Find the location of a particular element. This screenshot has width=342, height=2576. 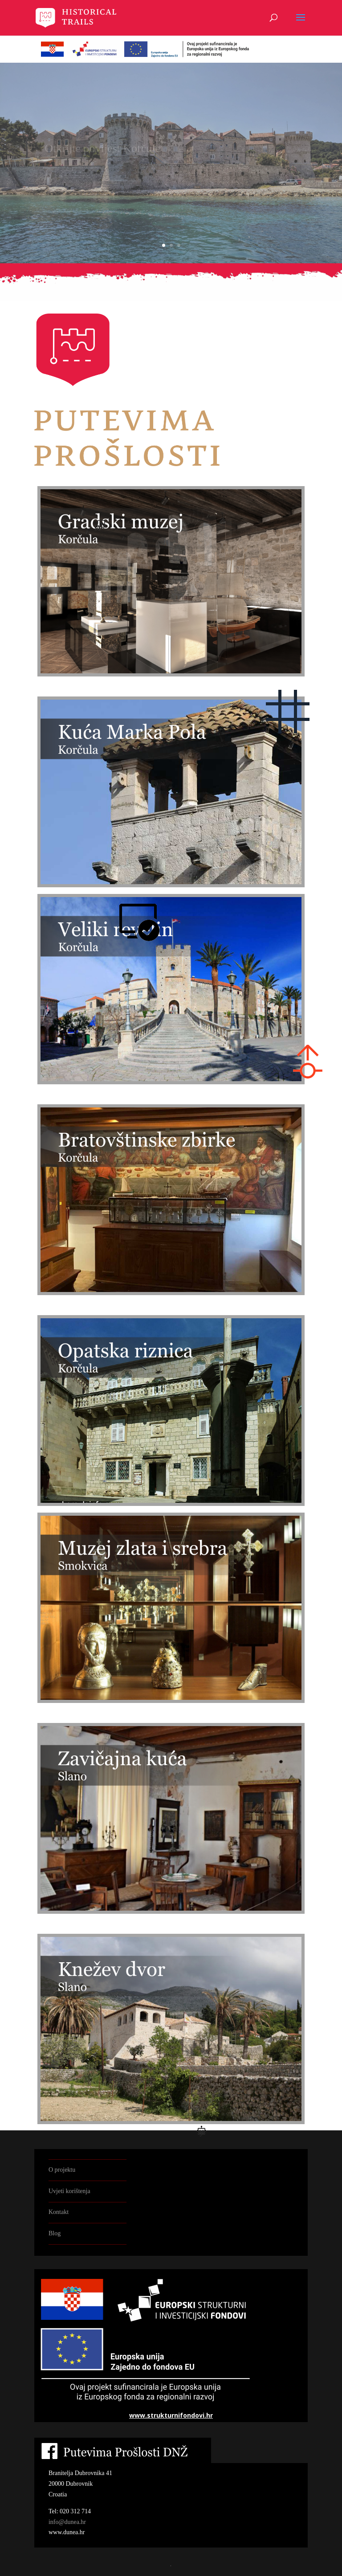

open the debug console is located at coordinates (100, 525).